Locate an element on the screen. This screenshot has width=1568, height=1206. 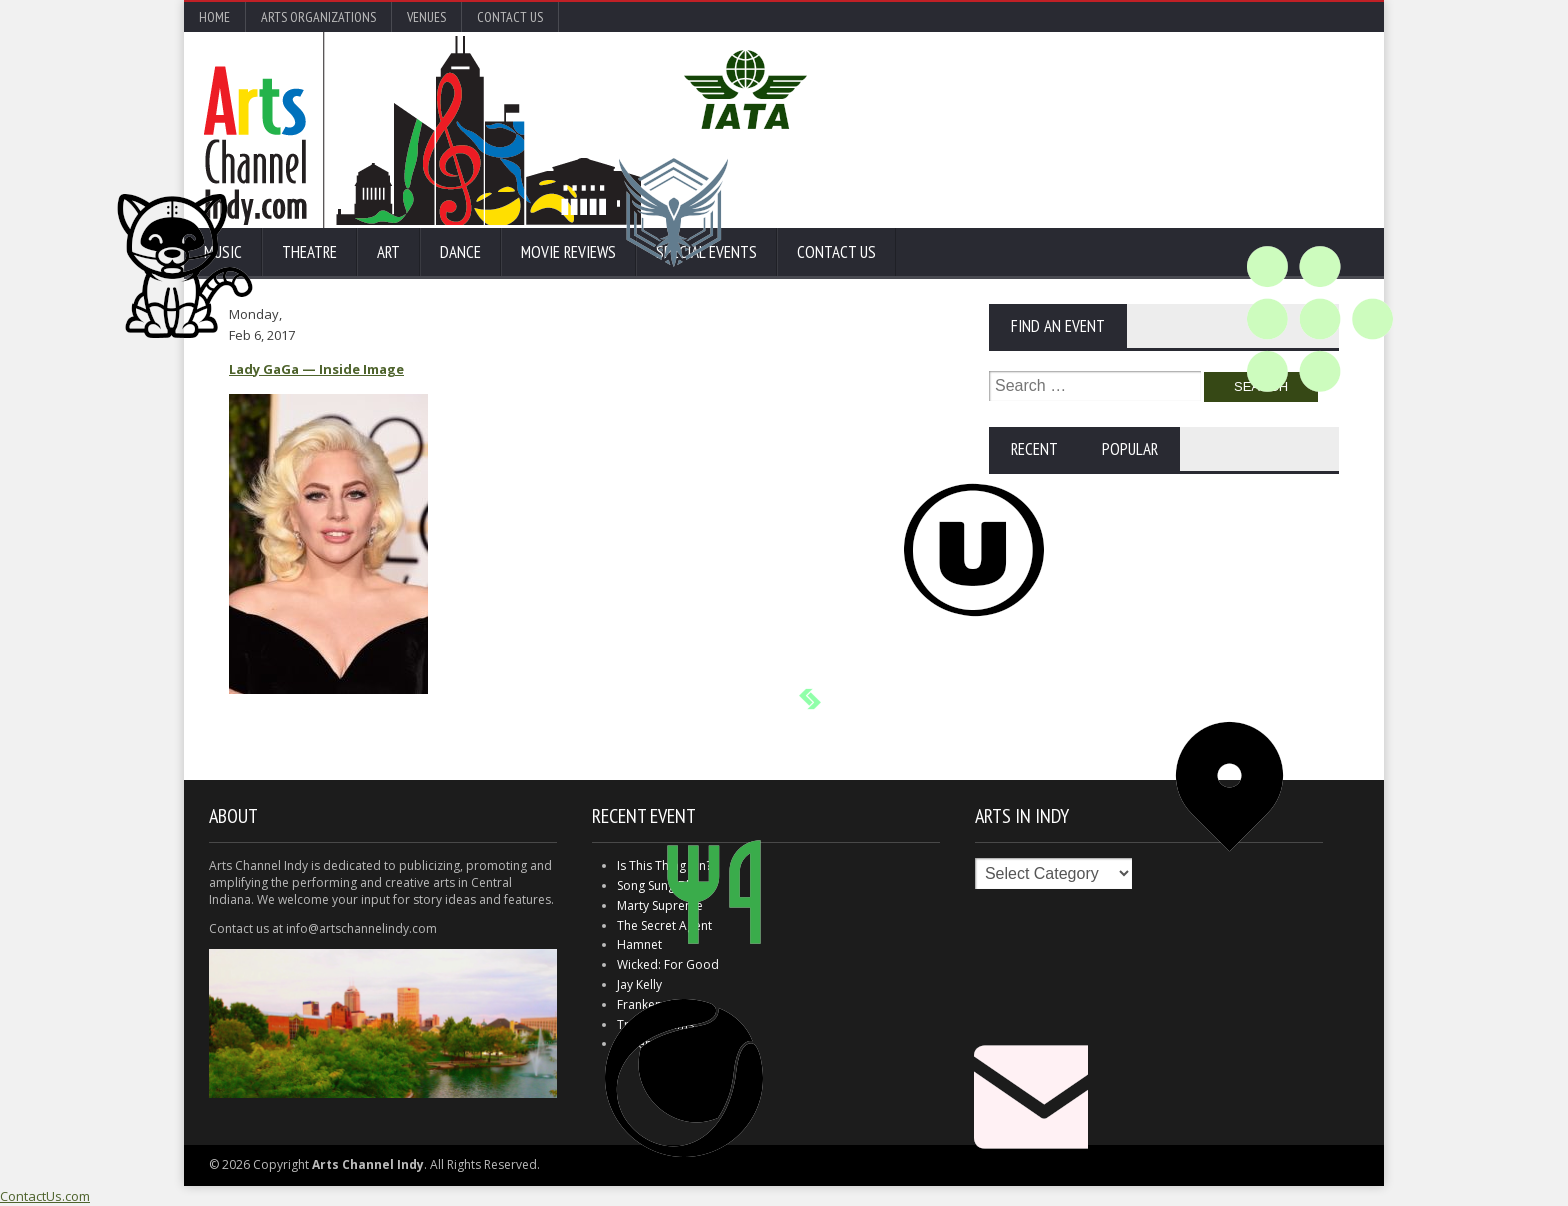
mailbox.org email service logo is located at coordinates (1031, 1097).